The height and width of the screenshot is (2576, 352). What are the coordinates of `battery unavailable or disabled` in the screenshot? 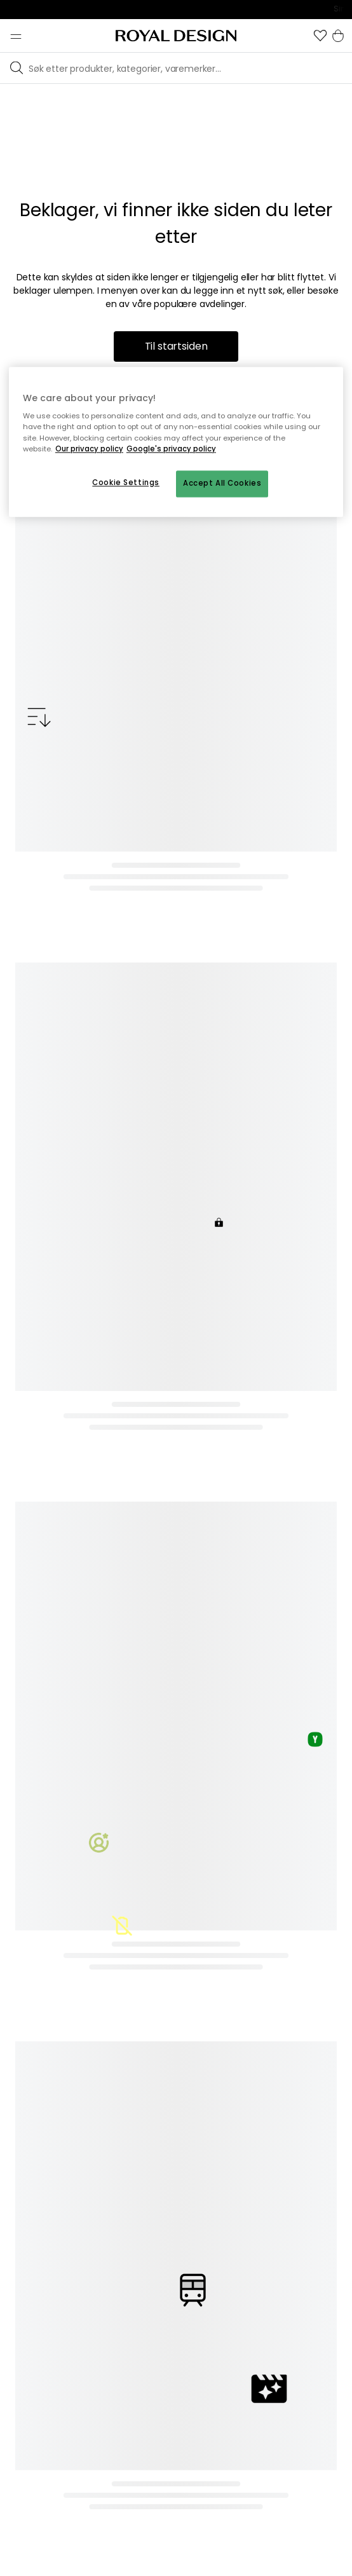 It's located at (122, 1926).